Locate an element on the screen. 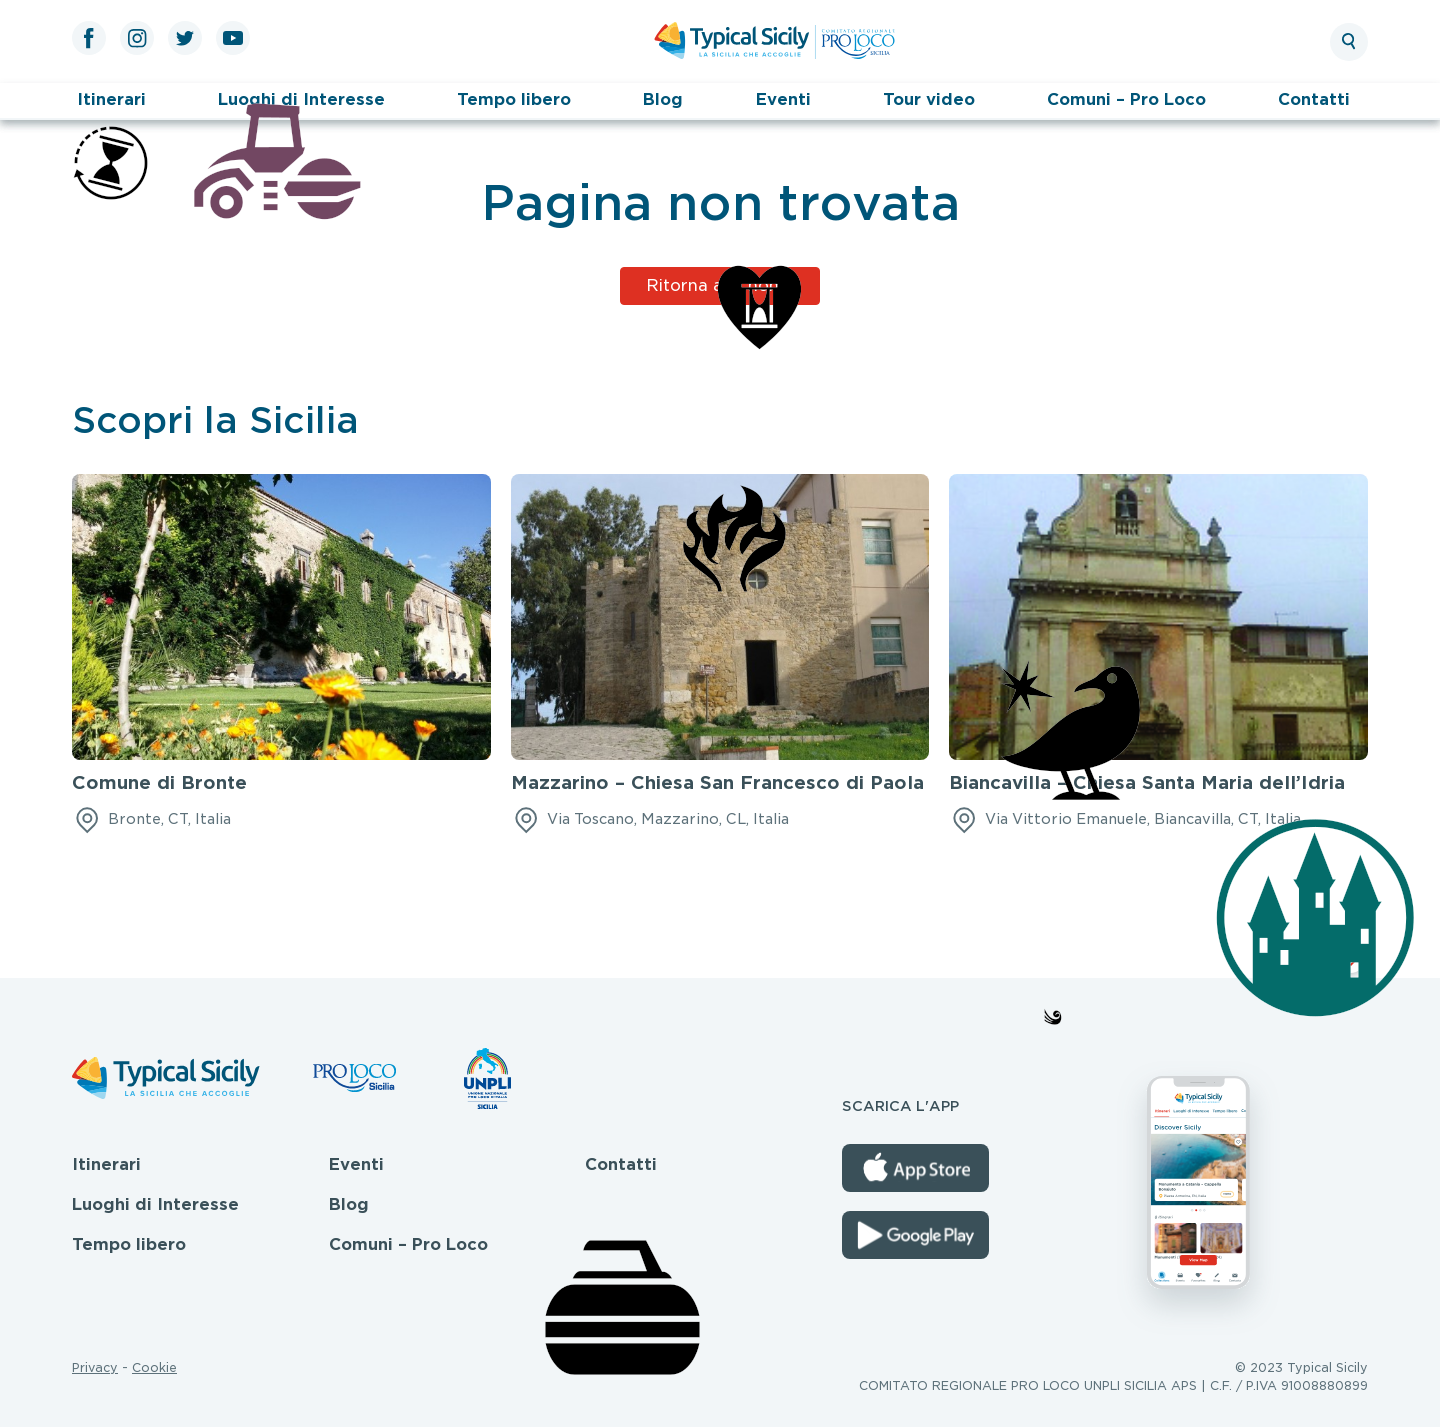  access castle or fortress location in game is located at coordinates (1316, 918).